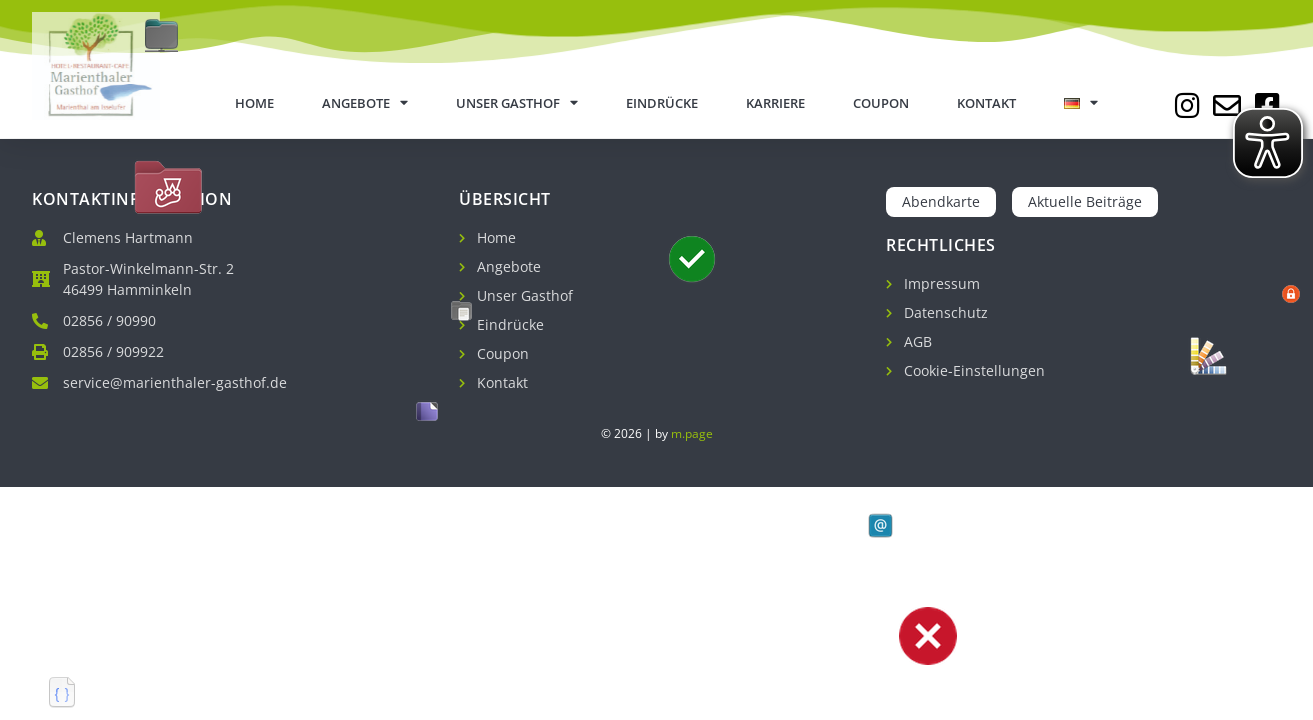 Image resolution: width=1313 pixels, height=720 pixels. I want to click on open a file from your documents, so click(461, 310).